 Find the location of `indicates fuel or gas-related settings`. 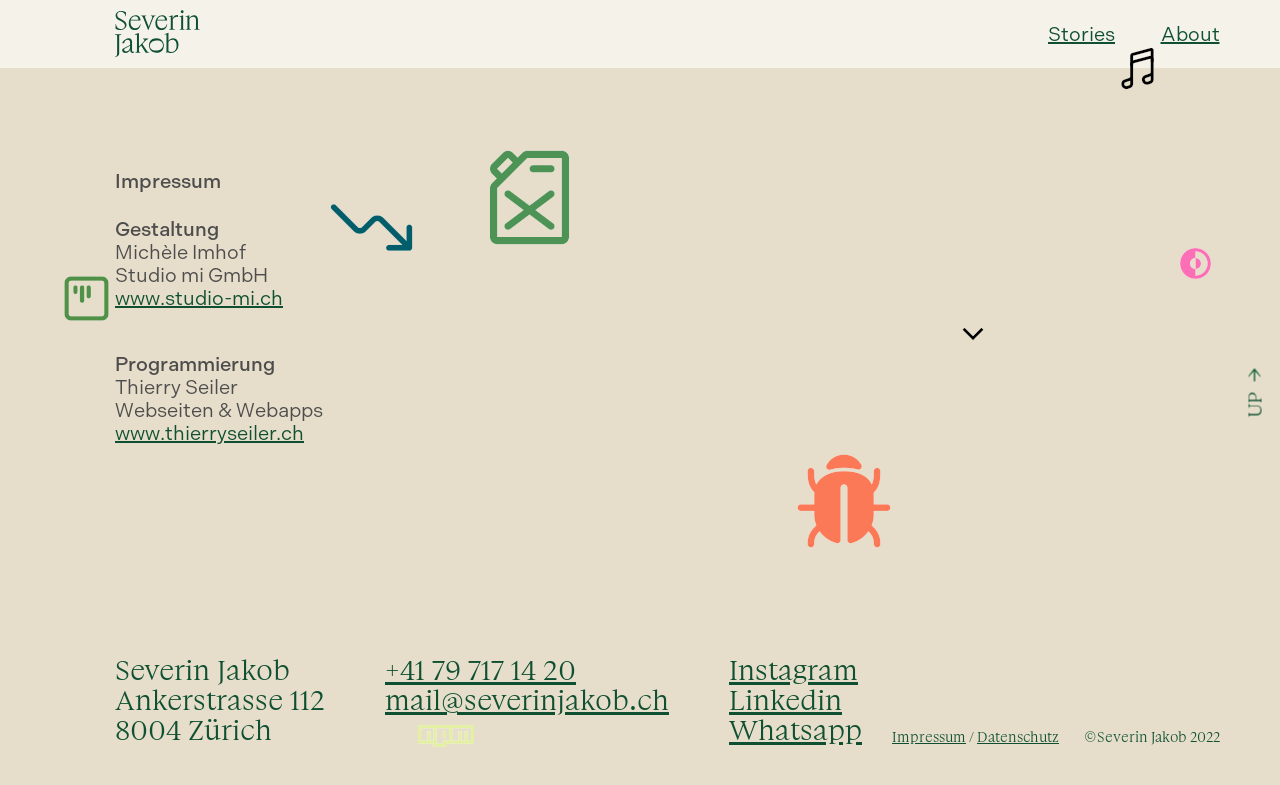

indicates fuel or gas-related settings is located at coordinates (529, 197).